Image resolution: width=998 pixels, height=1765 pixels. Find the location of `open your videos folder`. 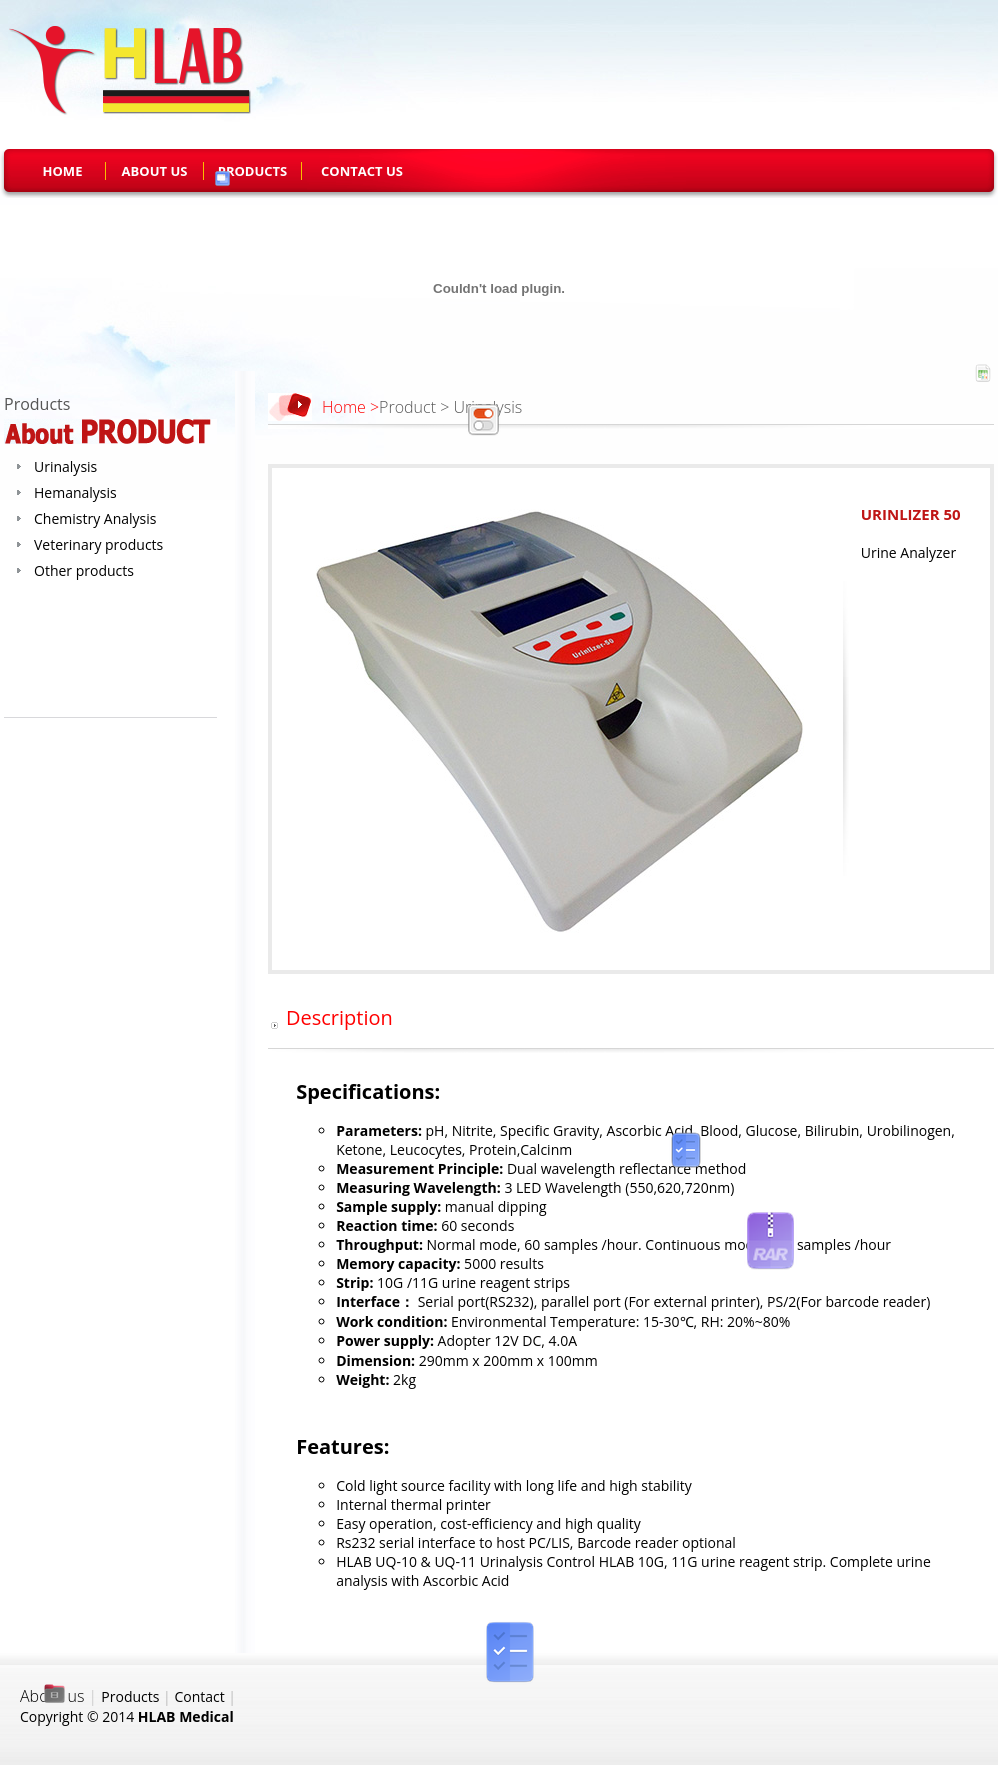

open your videos folder is located at coordinates (54, 1693).